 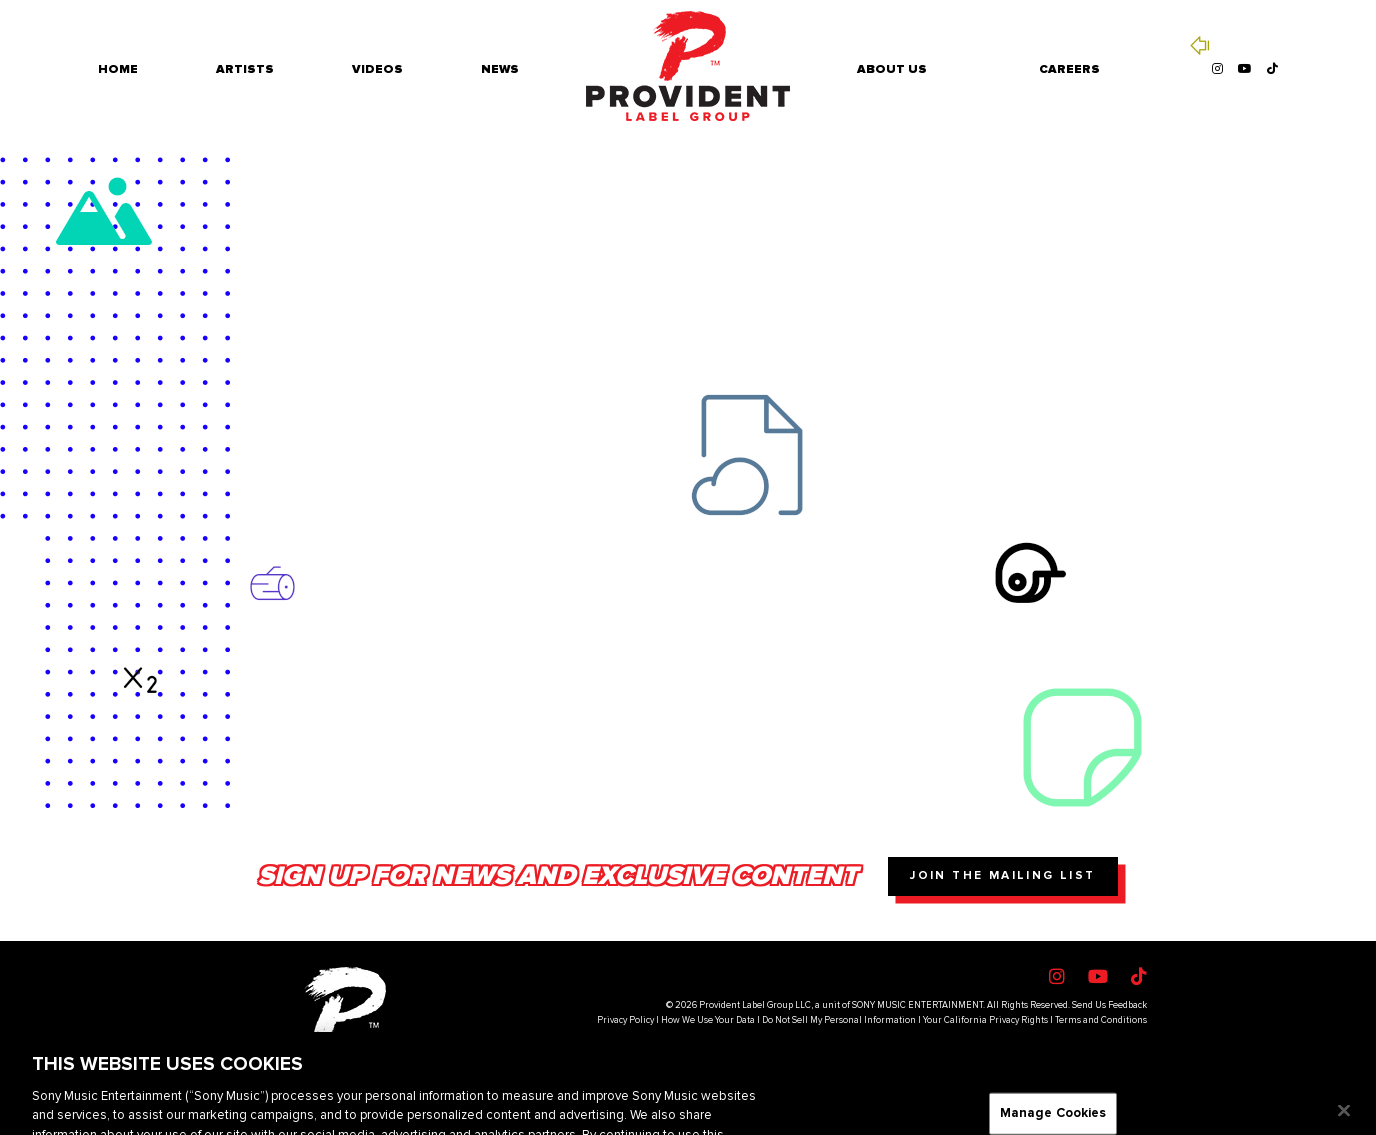 I want to click on access cloud-synced documents, so click(x=752, y=455).